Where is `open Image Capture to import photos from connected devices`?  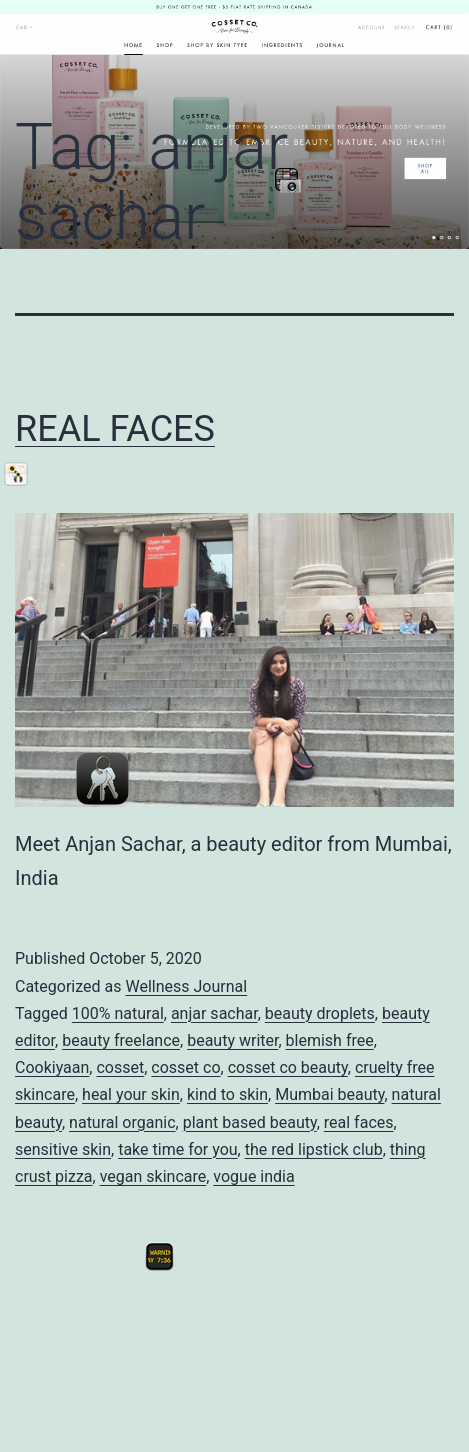 open Image Capture to import photos from connected devices is located at coordinates (286, 179).